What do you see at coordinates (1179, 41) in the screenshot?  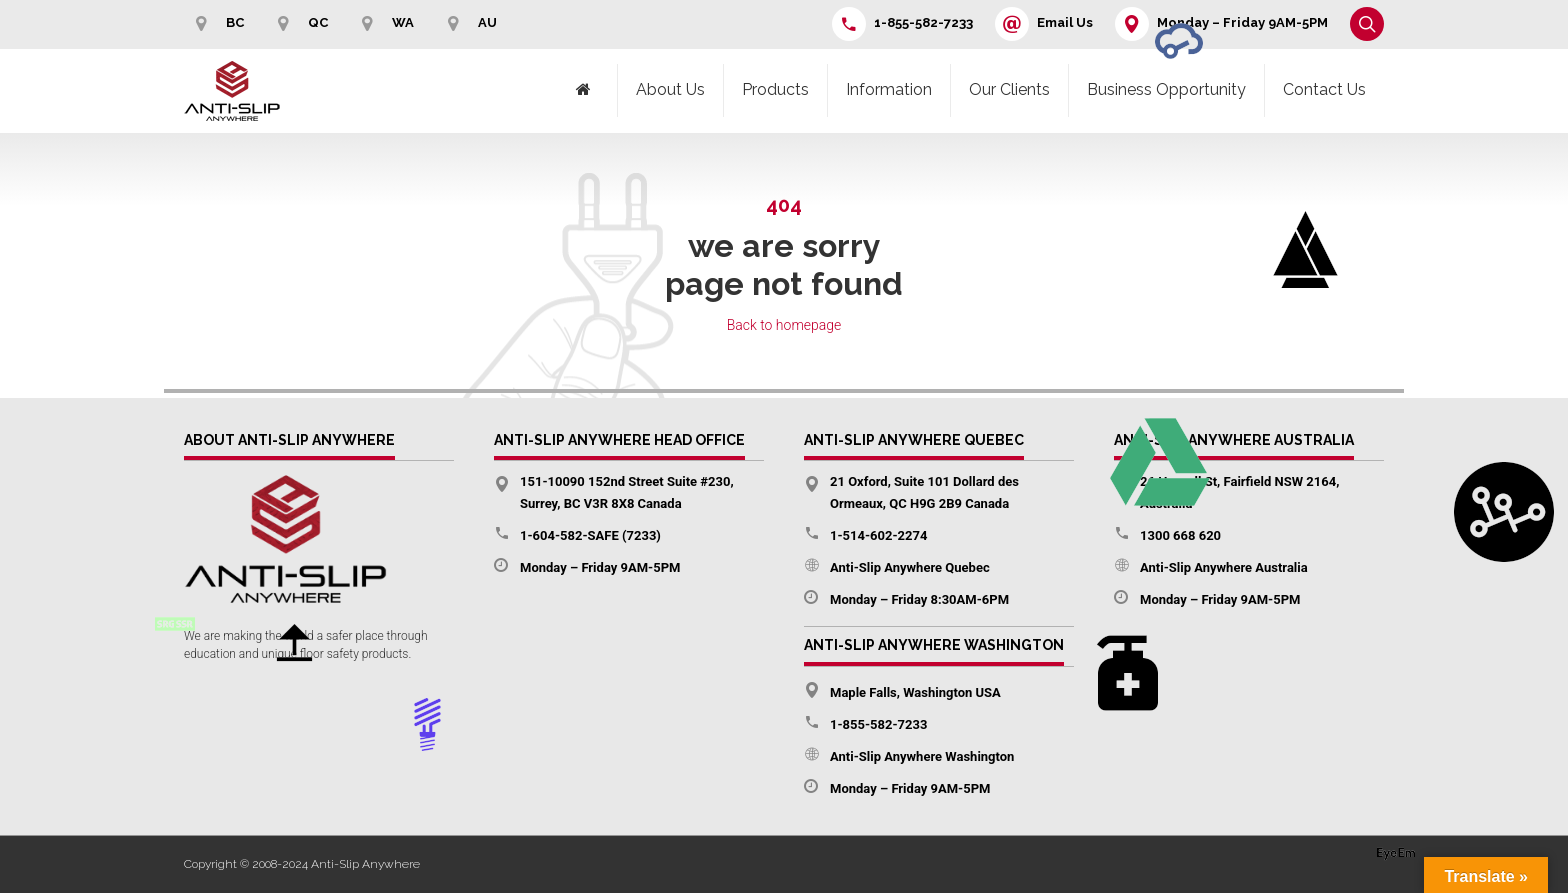 I see `open EasyEDA circuit design application` at bounding box center [1179, 41].